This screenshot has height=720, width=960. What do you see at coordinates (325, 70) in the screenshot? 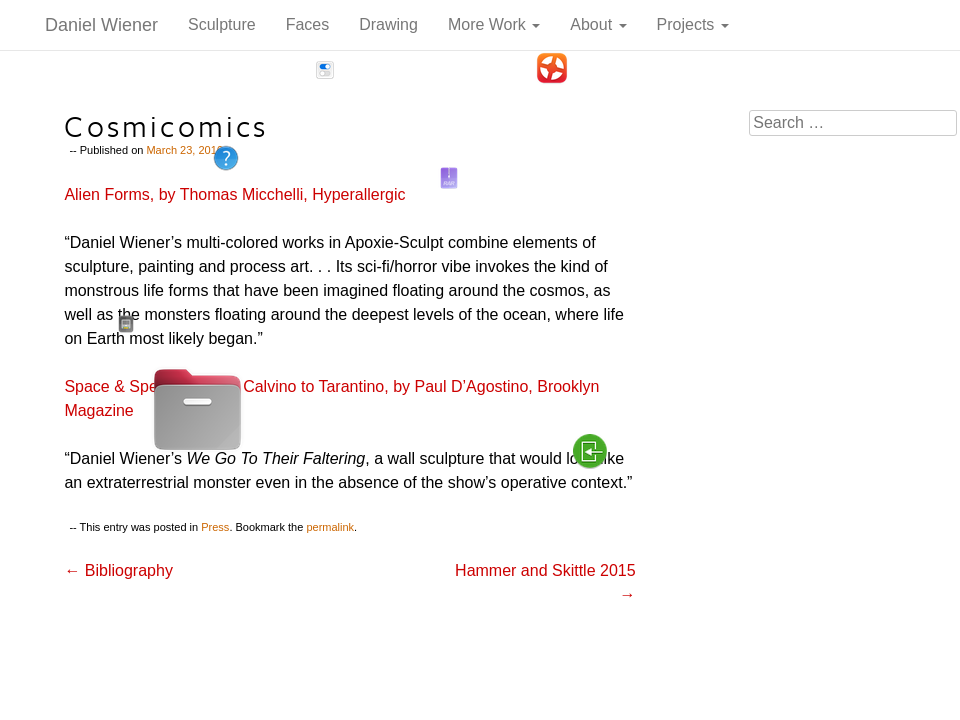
I see `open unity tweak tool settings` at bounding box center [325, 70].